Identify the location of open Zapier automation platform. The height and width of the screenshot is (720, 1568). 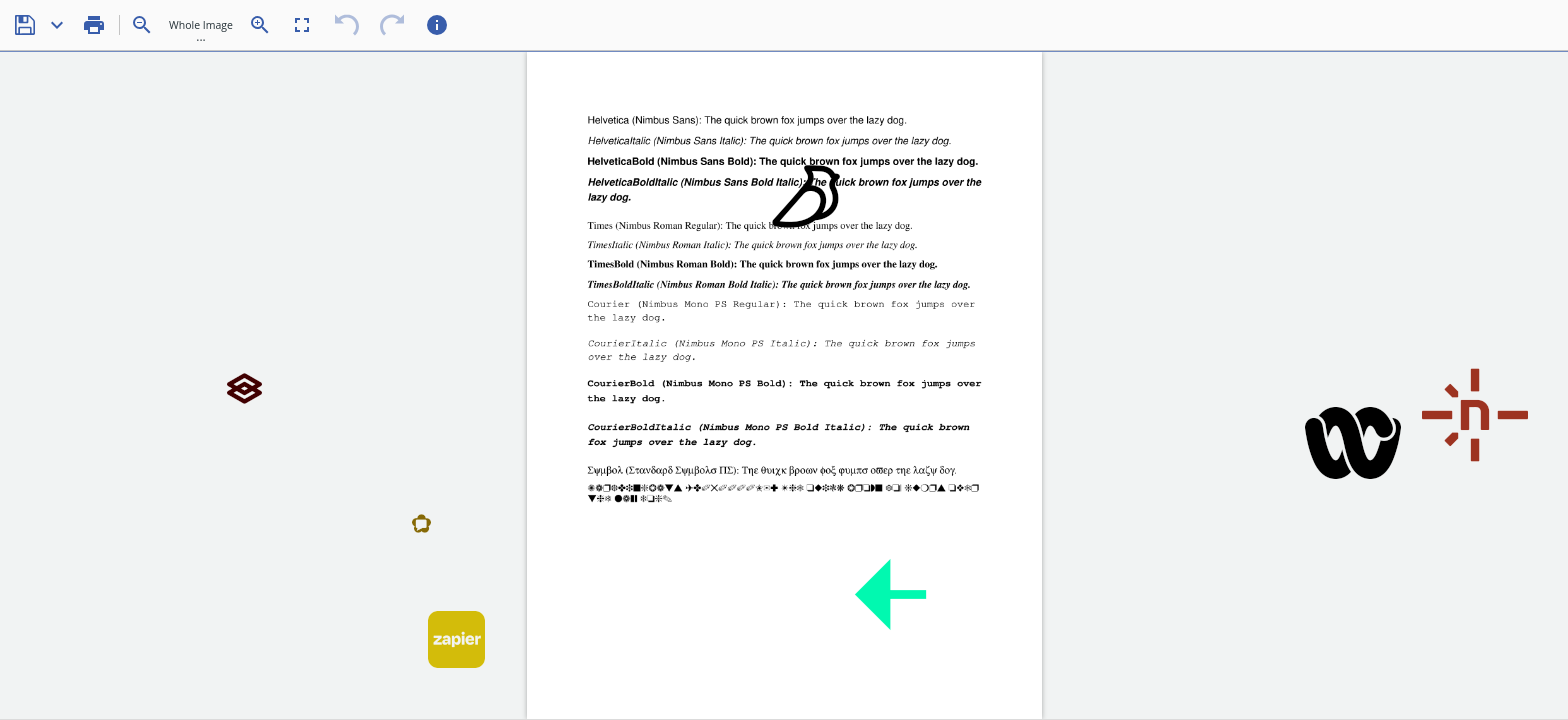
(456, 639).